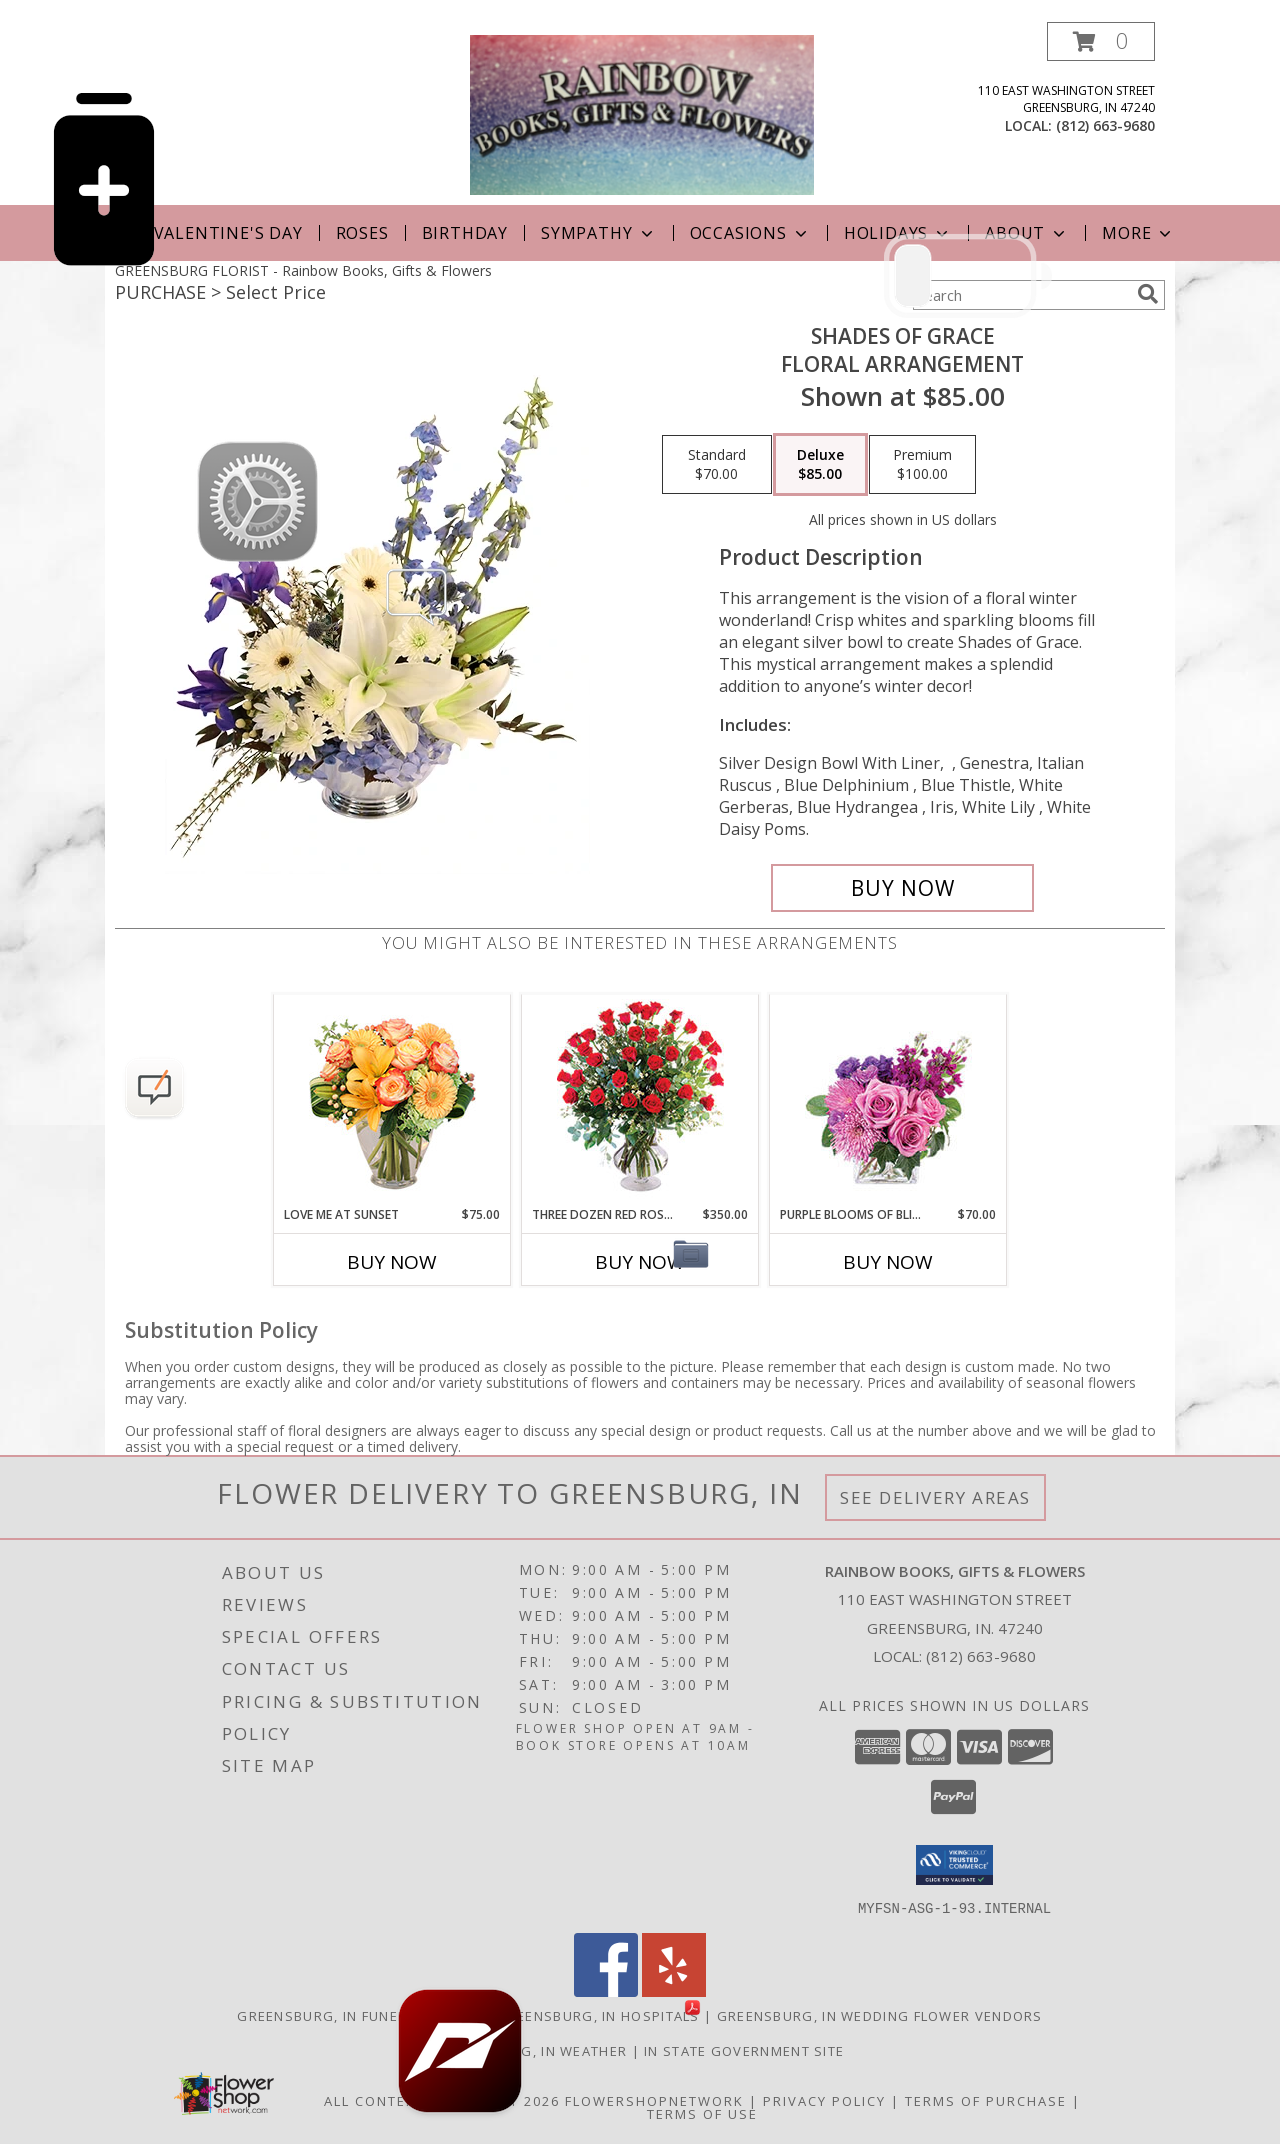  I want to click on open adobe acrobat reader, so click(692, 2007).